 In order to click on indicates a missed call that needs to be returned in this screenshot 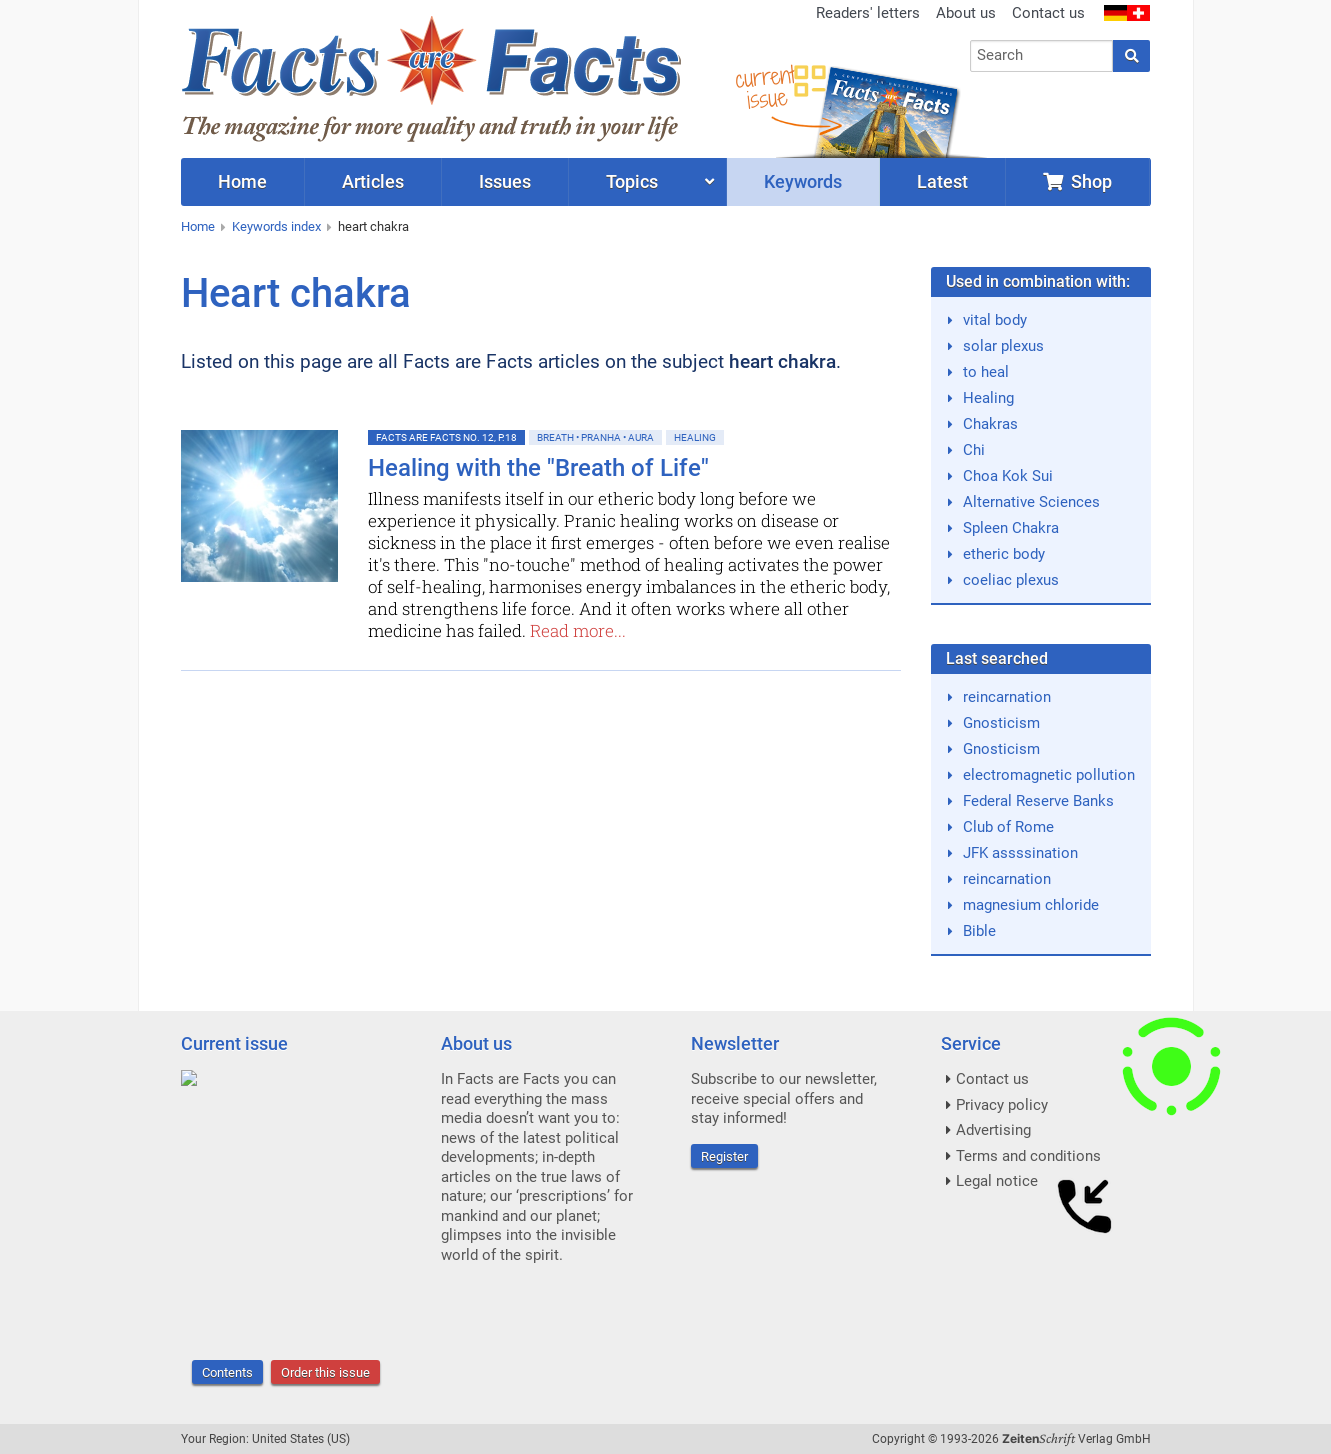, I will do `click(1084, 1206)`.